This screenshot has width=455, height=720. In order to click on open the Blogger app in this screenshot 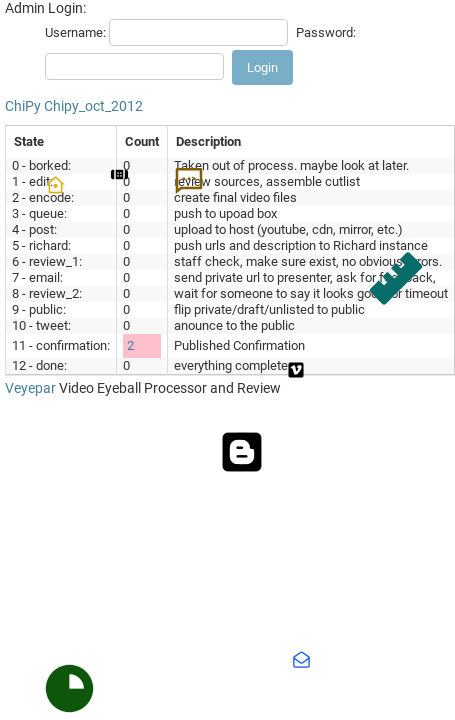, I will do `click(242, 452)`.